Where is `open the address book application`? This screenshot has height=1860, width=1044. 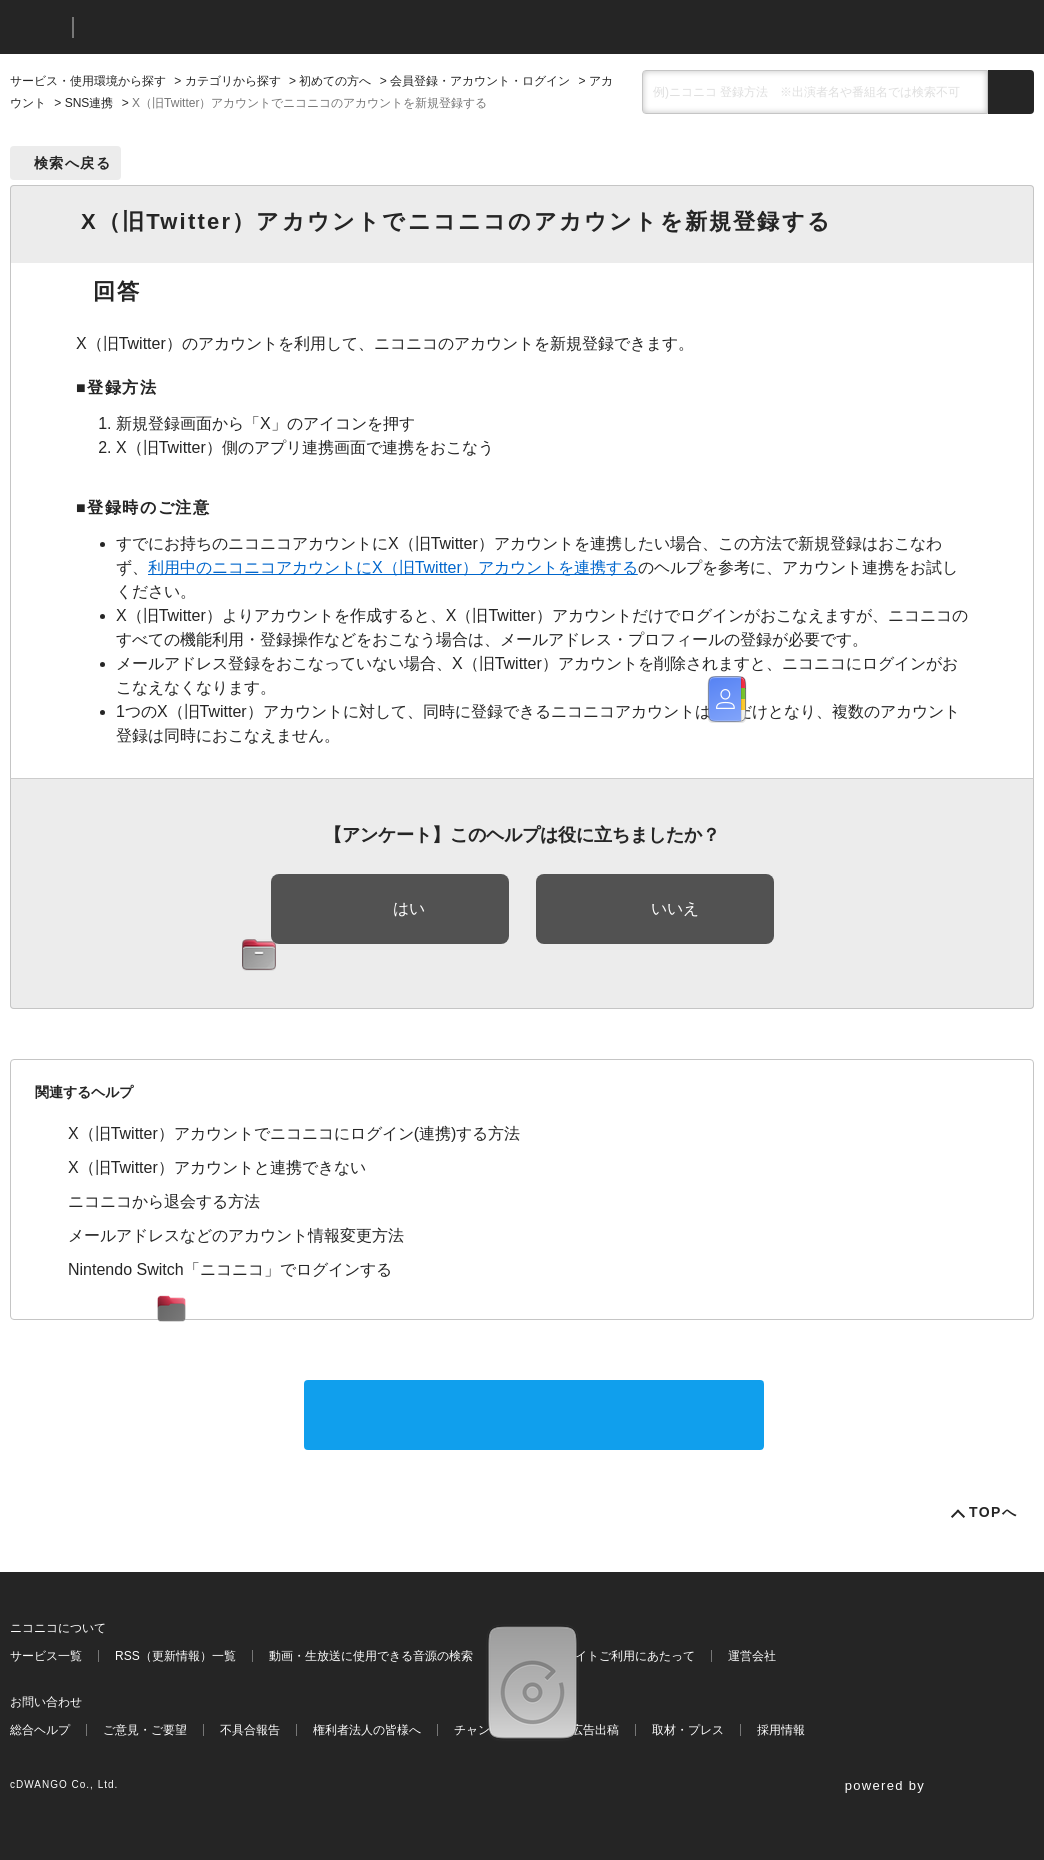 open the address book application is located at coordinates (727, 699).